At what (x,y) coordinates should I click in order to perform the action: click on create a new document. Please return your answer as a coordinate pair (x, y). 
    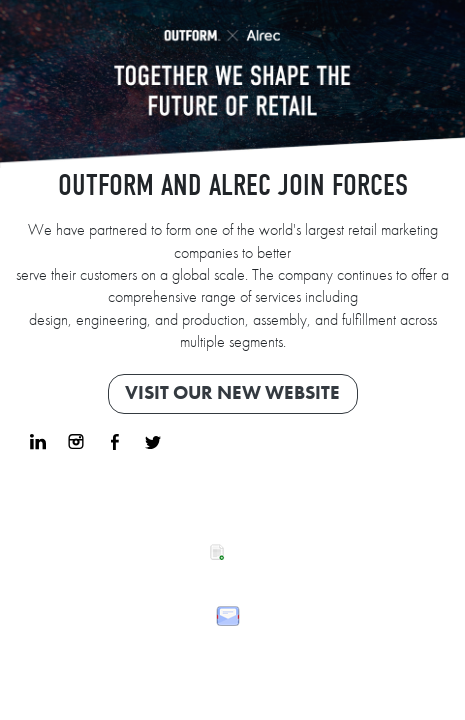
    Looking at the image, I should click on (217, 552).